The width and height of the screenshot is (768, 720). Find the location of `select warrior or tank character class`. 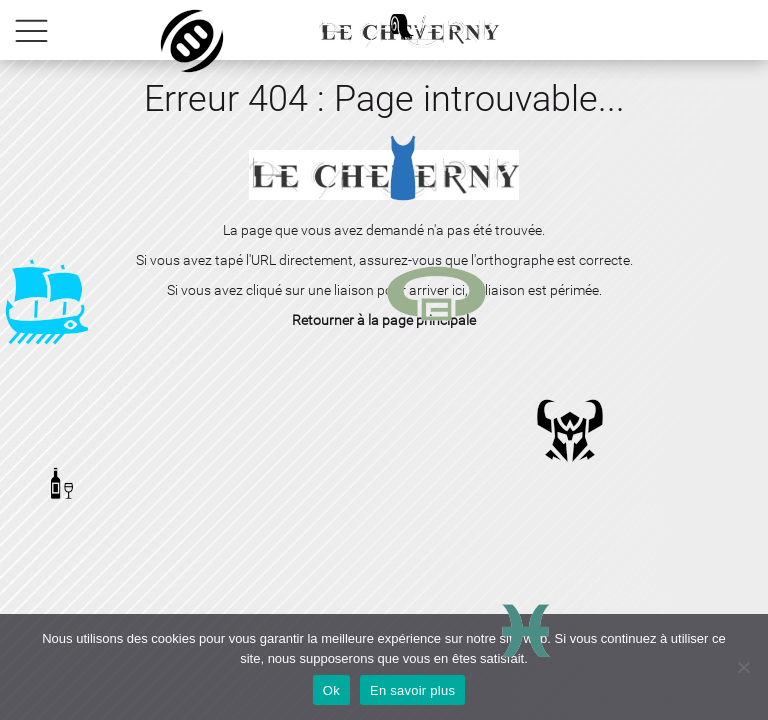

select warrior or tank character class is located at coordinates (570, 430).